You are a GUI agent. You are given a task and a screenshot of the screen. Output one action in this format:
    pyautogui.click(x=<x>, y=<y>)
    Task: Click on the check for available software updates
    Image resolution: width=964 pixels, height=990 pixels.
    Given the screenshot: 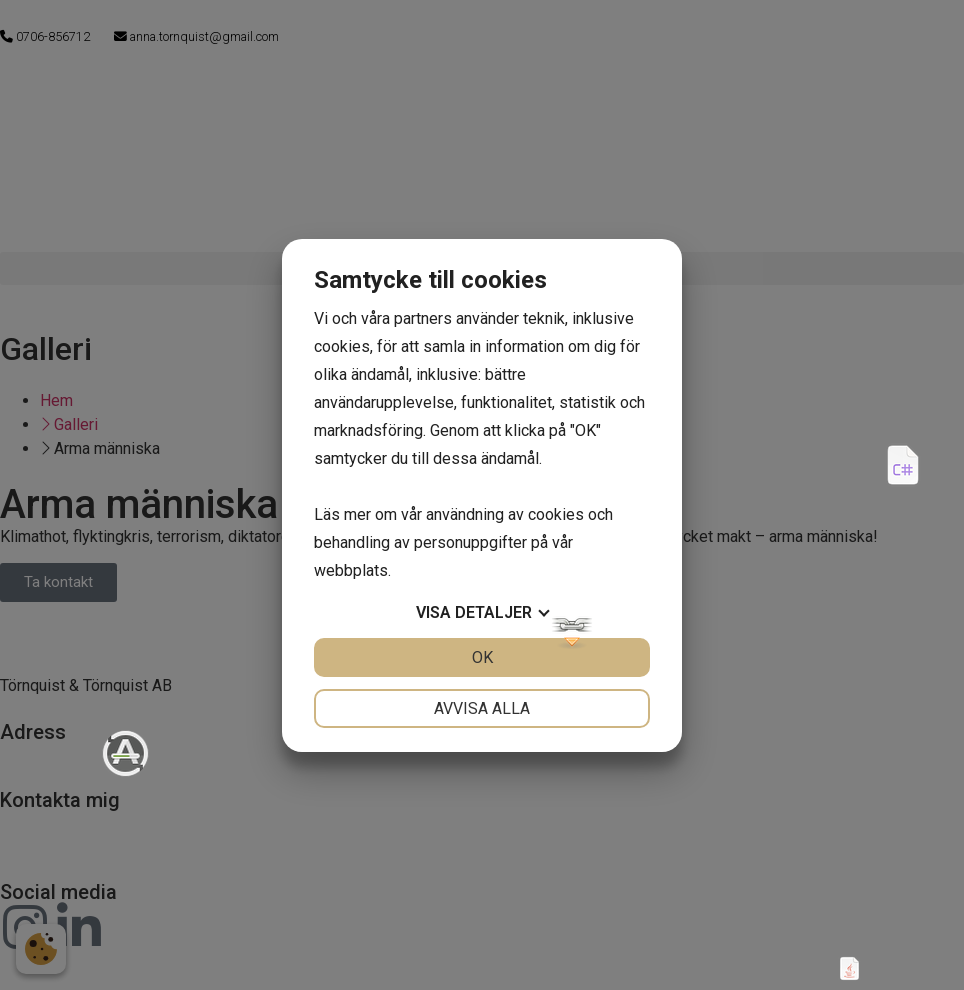 What is the action you would take?
    pyautogui.click(x=125, y=753)
    